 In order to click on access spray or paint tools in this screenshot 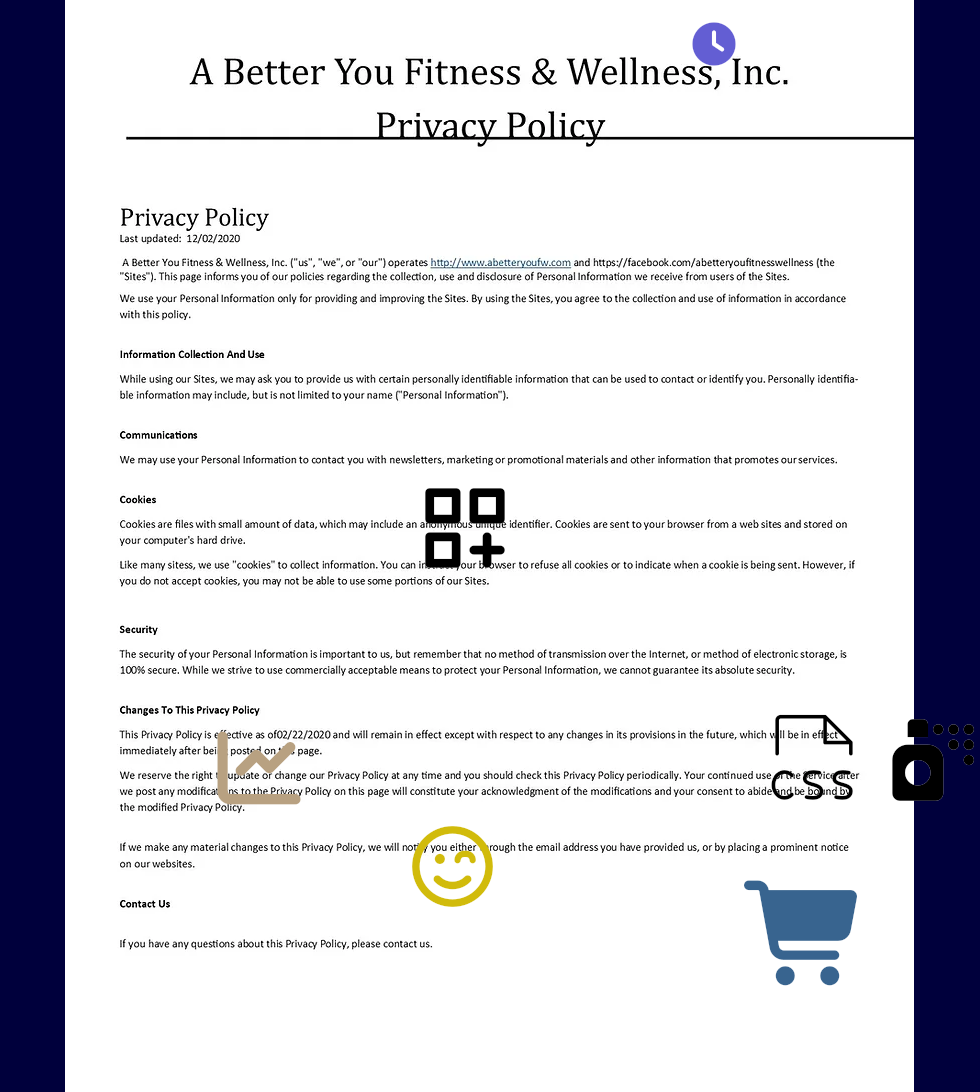, I will do `click(928, 760)`.